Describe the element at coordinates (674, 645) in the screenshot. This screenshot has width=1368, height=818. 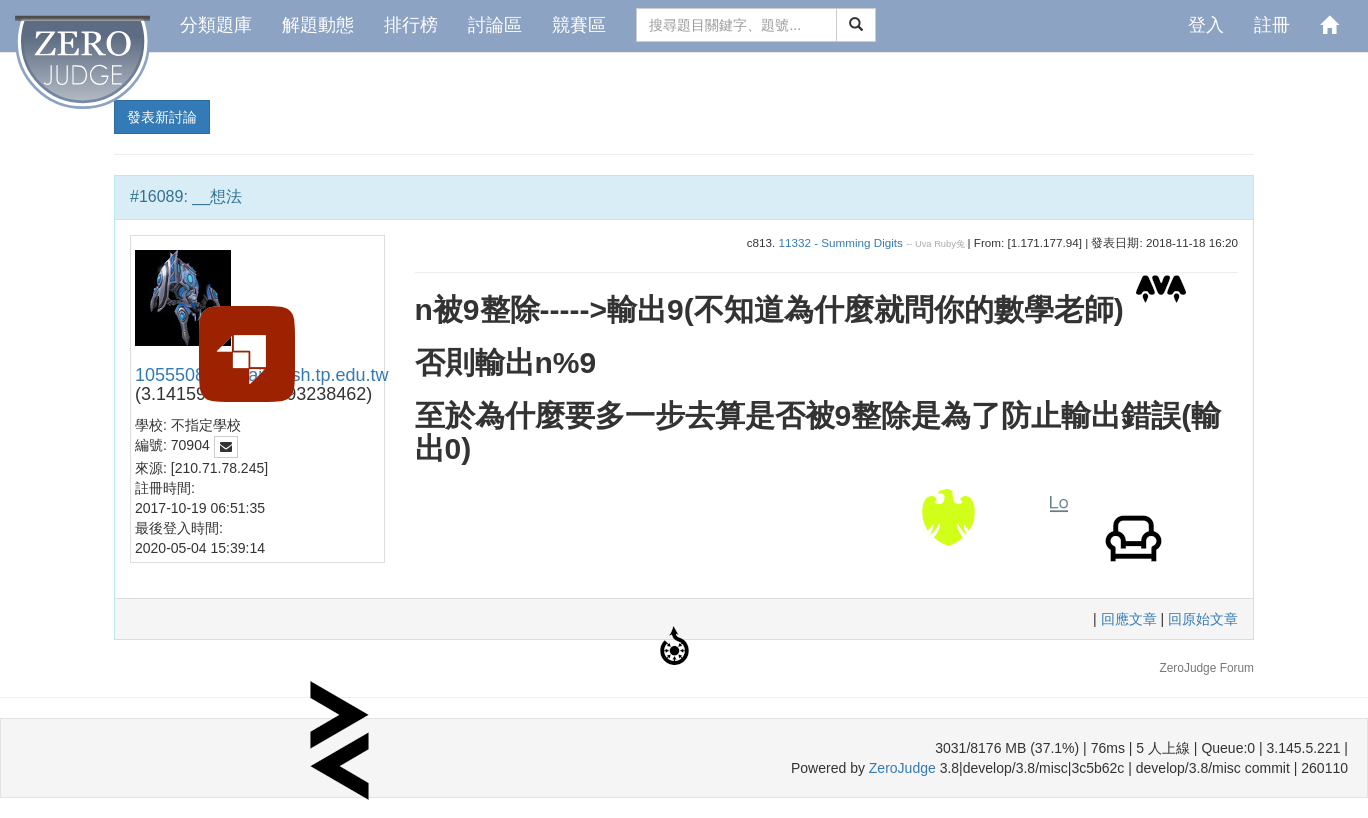
I see `visit wikimedia commons` at that location.